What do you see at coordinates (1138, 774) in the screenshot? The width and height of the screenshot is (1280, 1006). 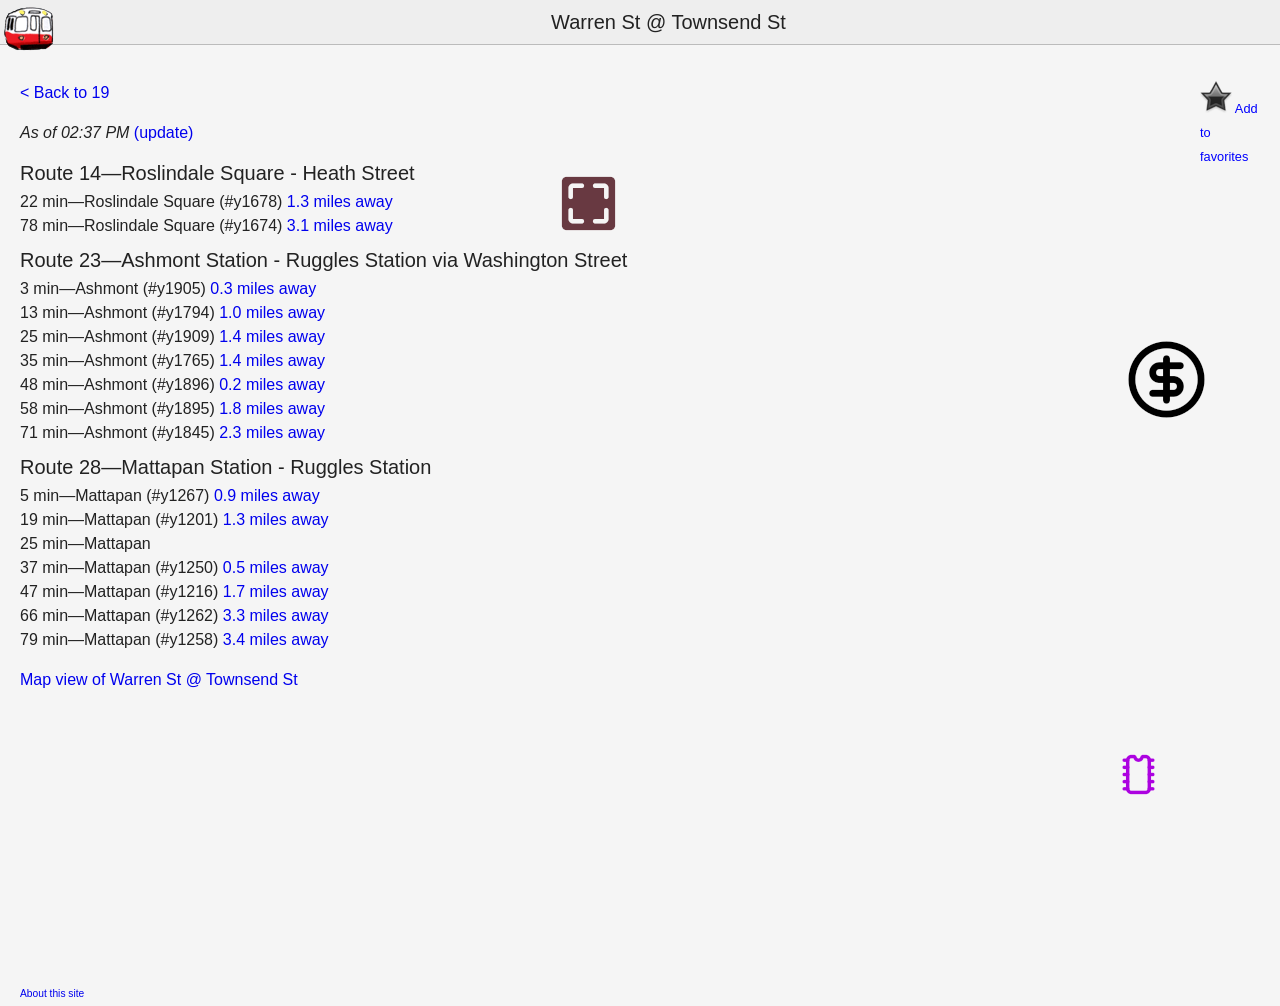 I see `view processor or hardware information` at bounding box center [1138, 774].